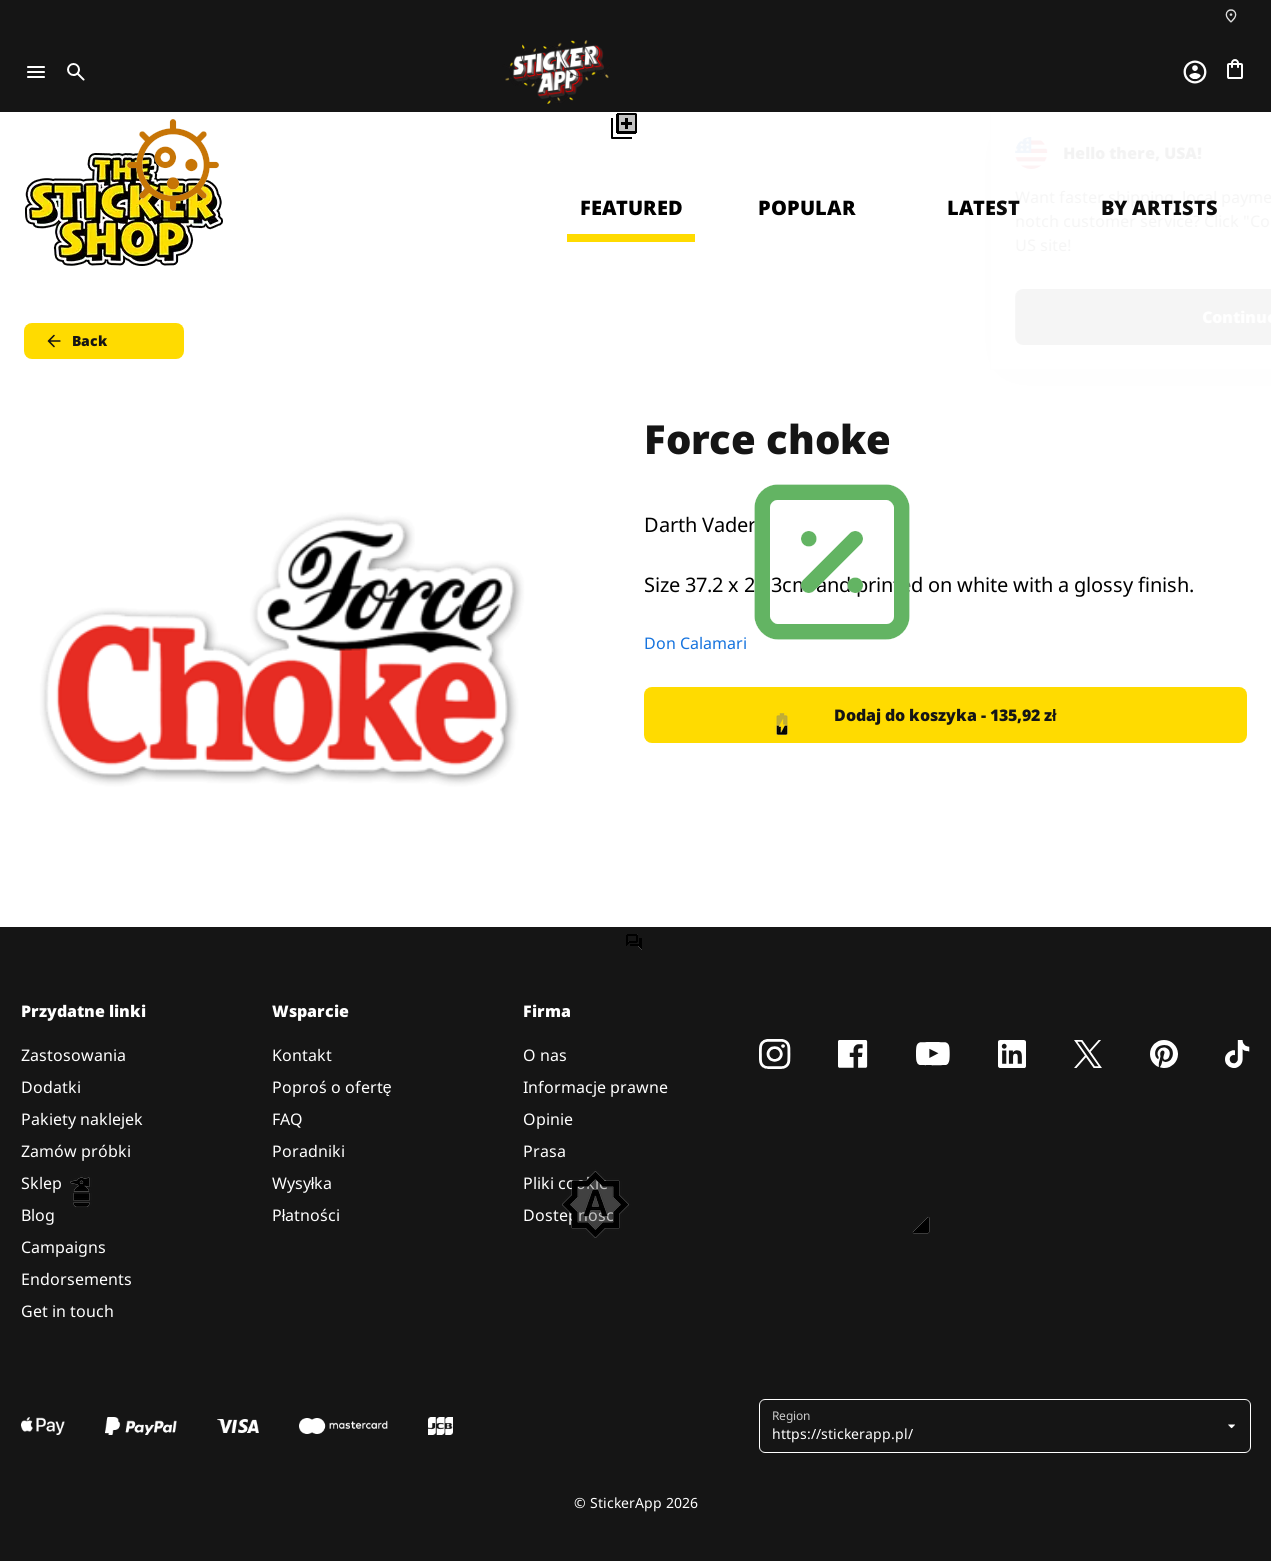  I want to click on indicates virus or malware detected, so click(173, 165).